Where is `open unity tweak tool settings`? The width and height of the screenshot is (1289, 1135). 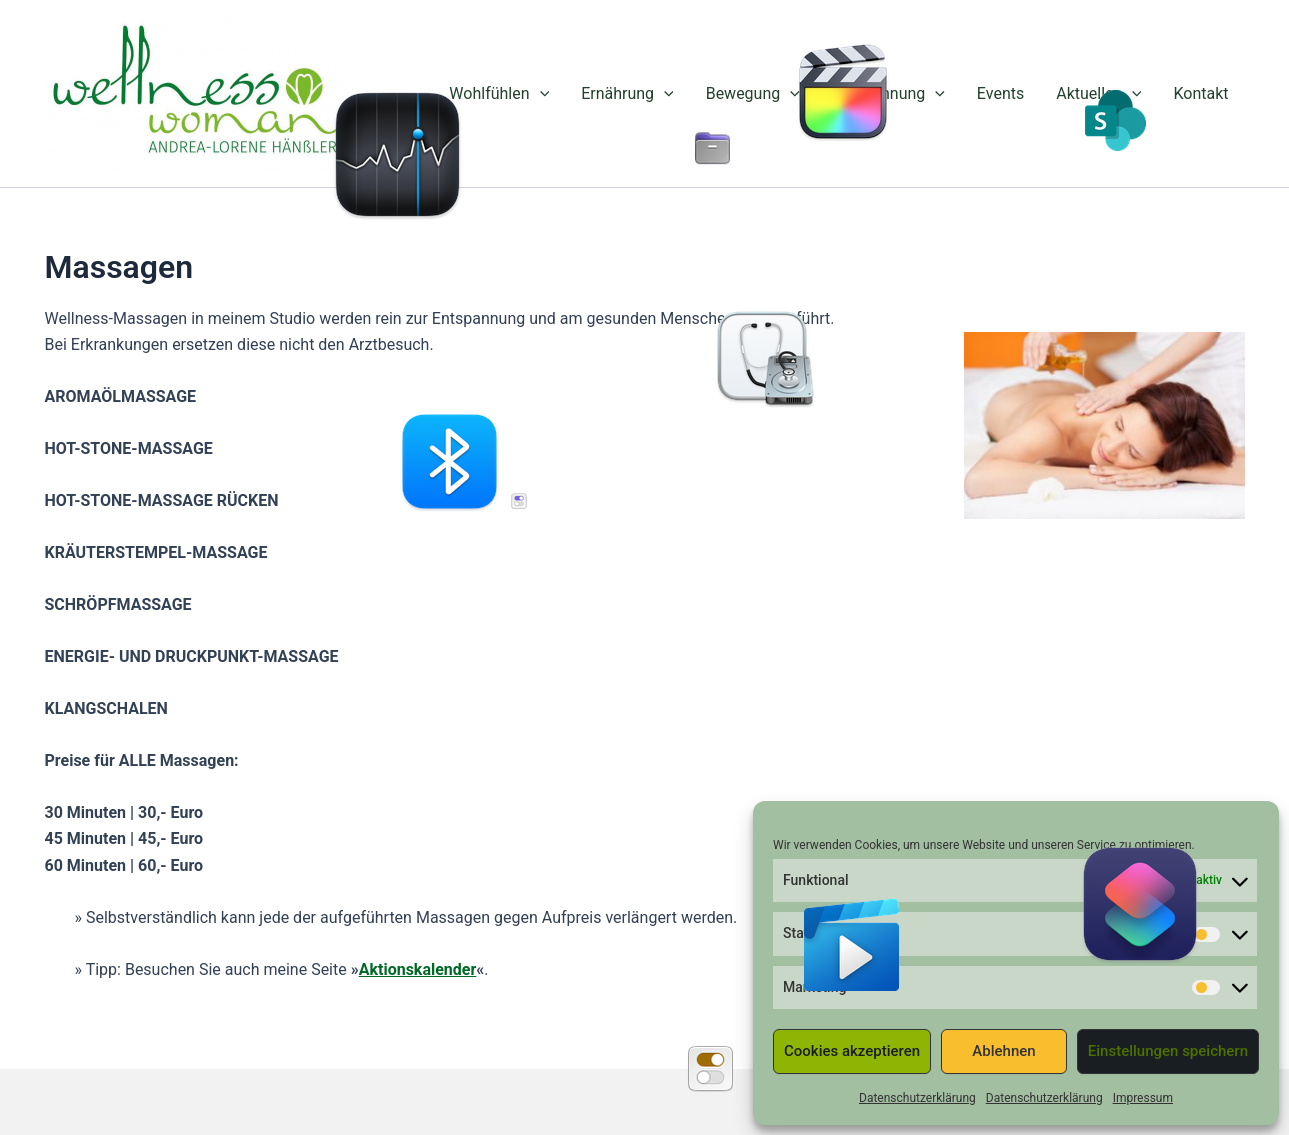 open unity tweak tool settings is located at coordinates (519, 501).